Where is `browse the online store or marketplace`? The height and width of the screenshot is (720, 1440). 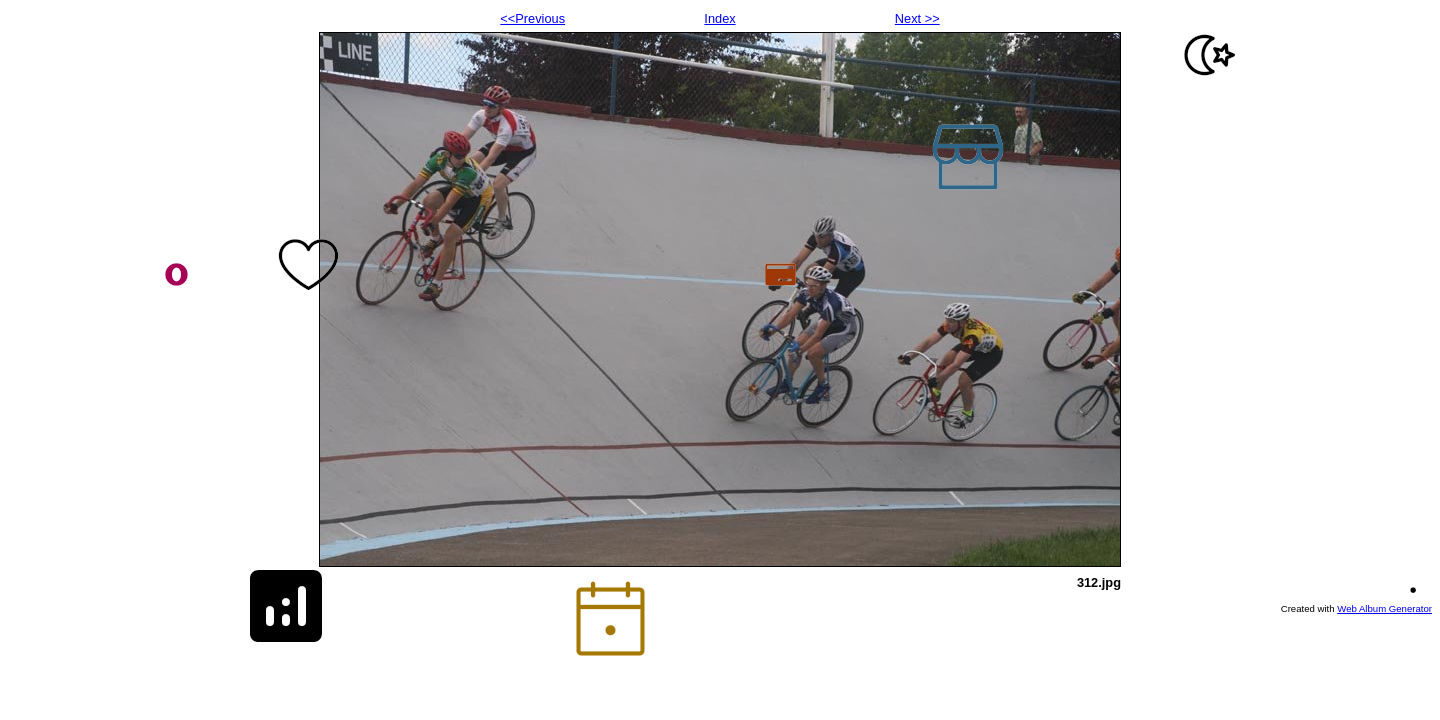 browse the online store or marketplace is located at coordinates (968, 157).